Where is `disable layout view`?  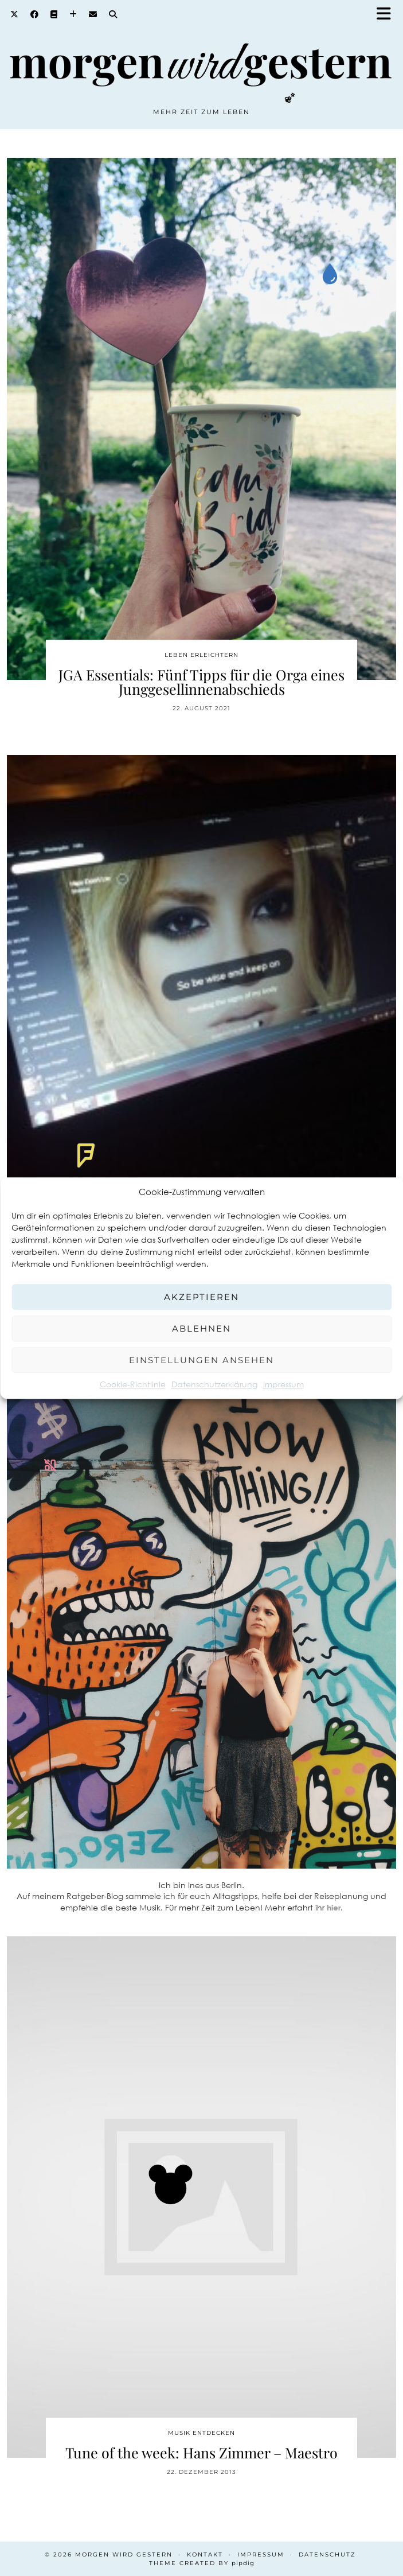
disable layout view is located at coordinates (50, 1465).